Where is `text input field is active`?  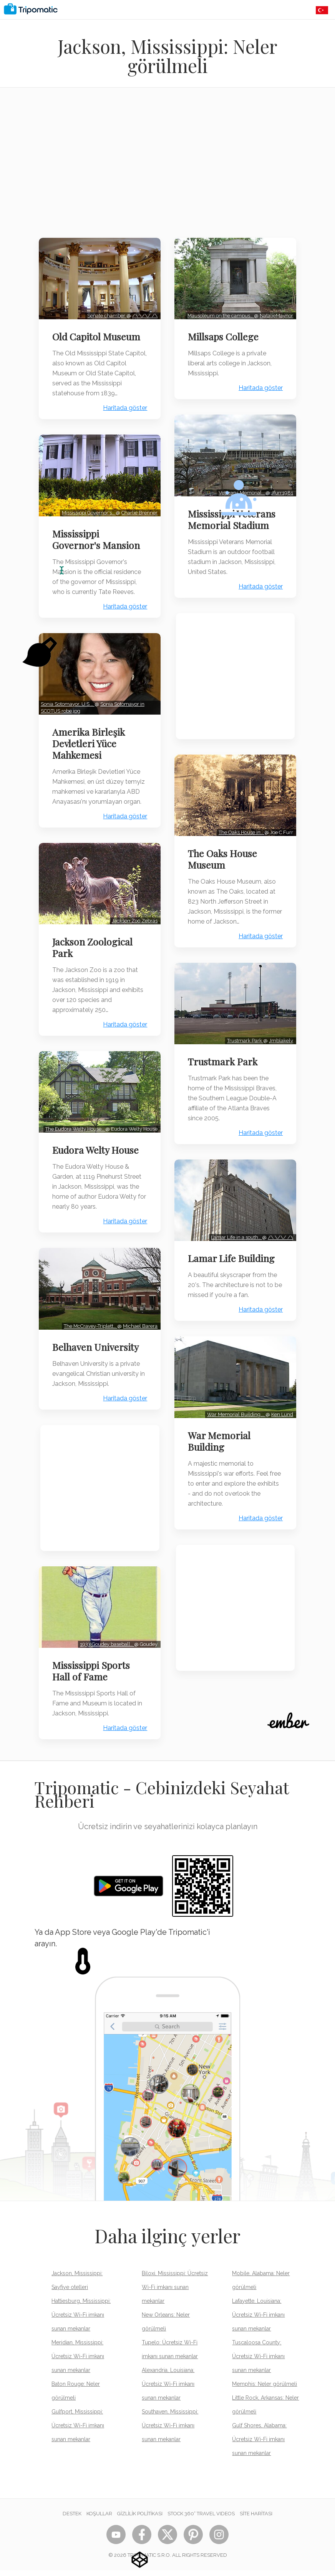
text input field is active is located at coordinates (61, 570).